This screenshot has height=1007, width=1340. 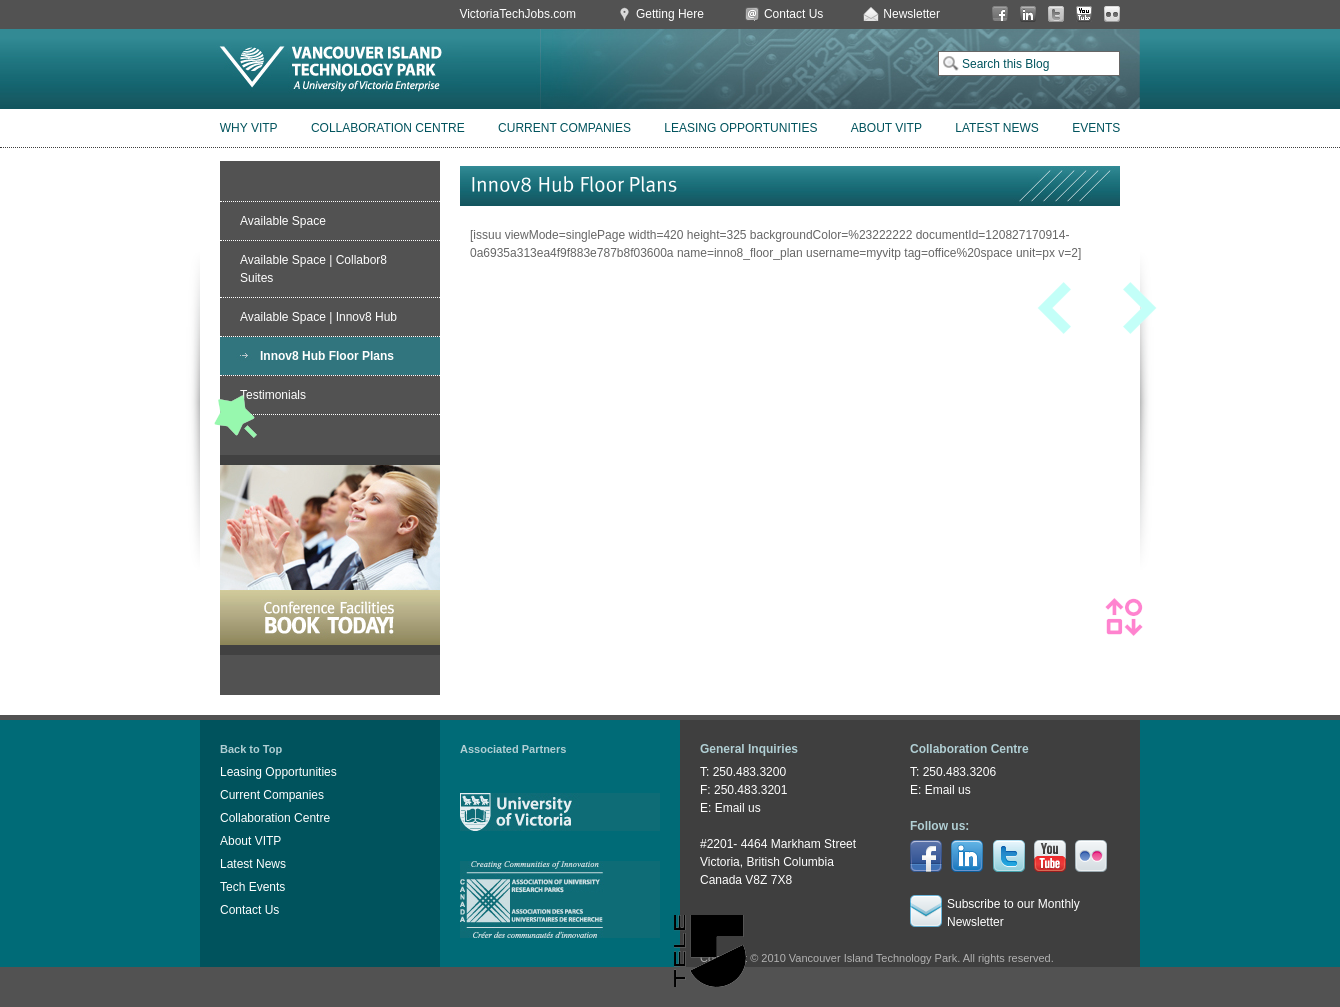 I want to click on toggle code view mode in editor, so click(x=1097, y=308).